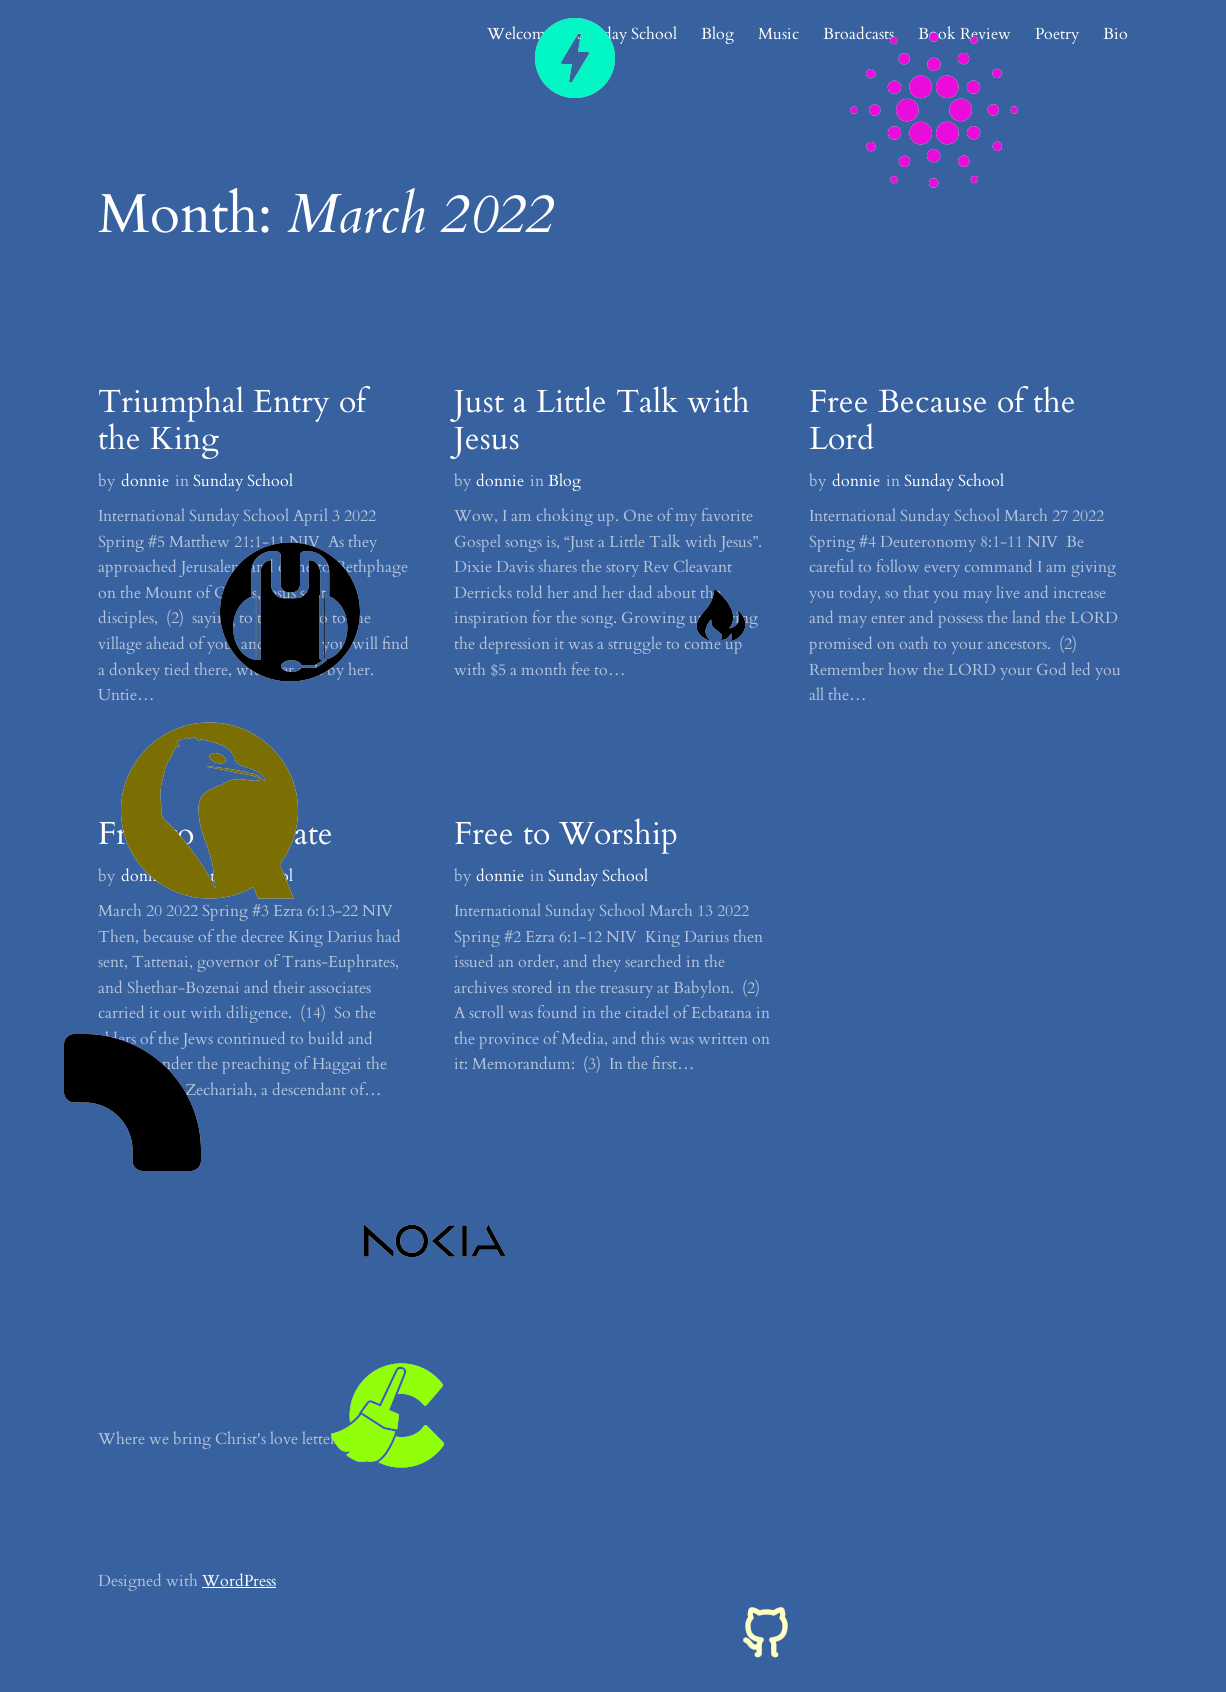  I want to click on view GitHub profile or repository, so click(766, 1631).